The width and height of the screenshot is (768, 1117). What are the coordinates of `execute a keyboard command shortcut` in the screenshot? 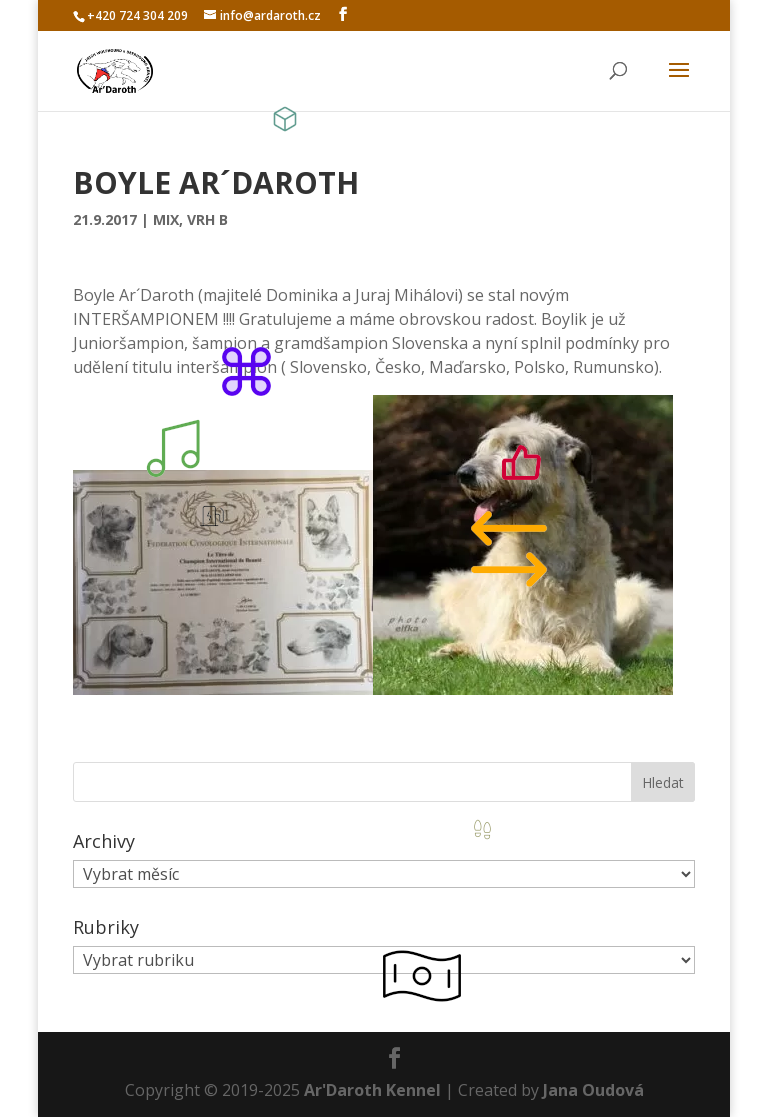 It's located at (246, 371).